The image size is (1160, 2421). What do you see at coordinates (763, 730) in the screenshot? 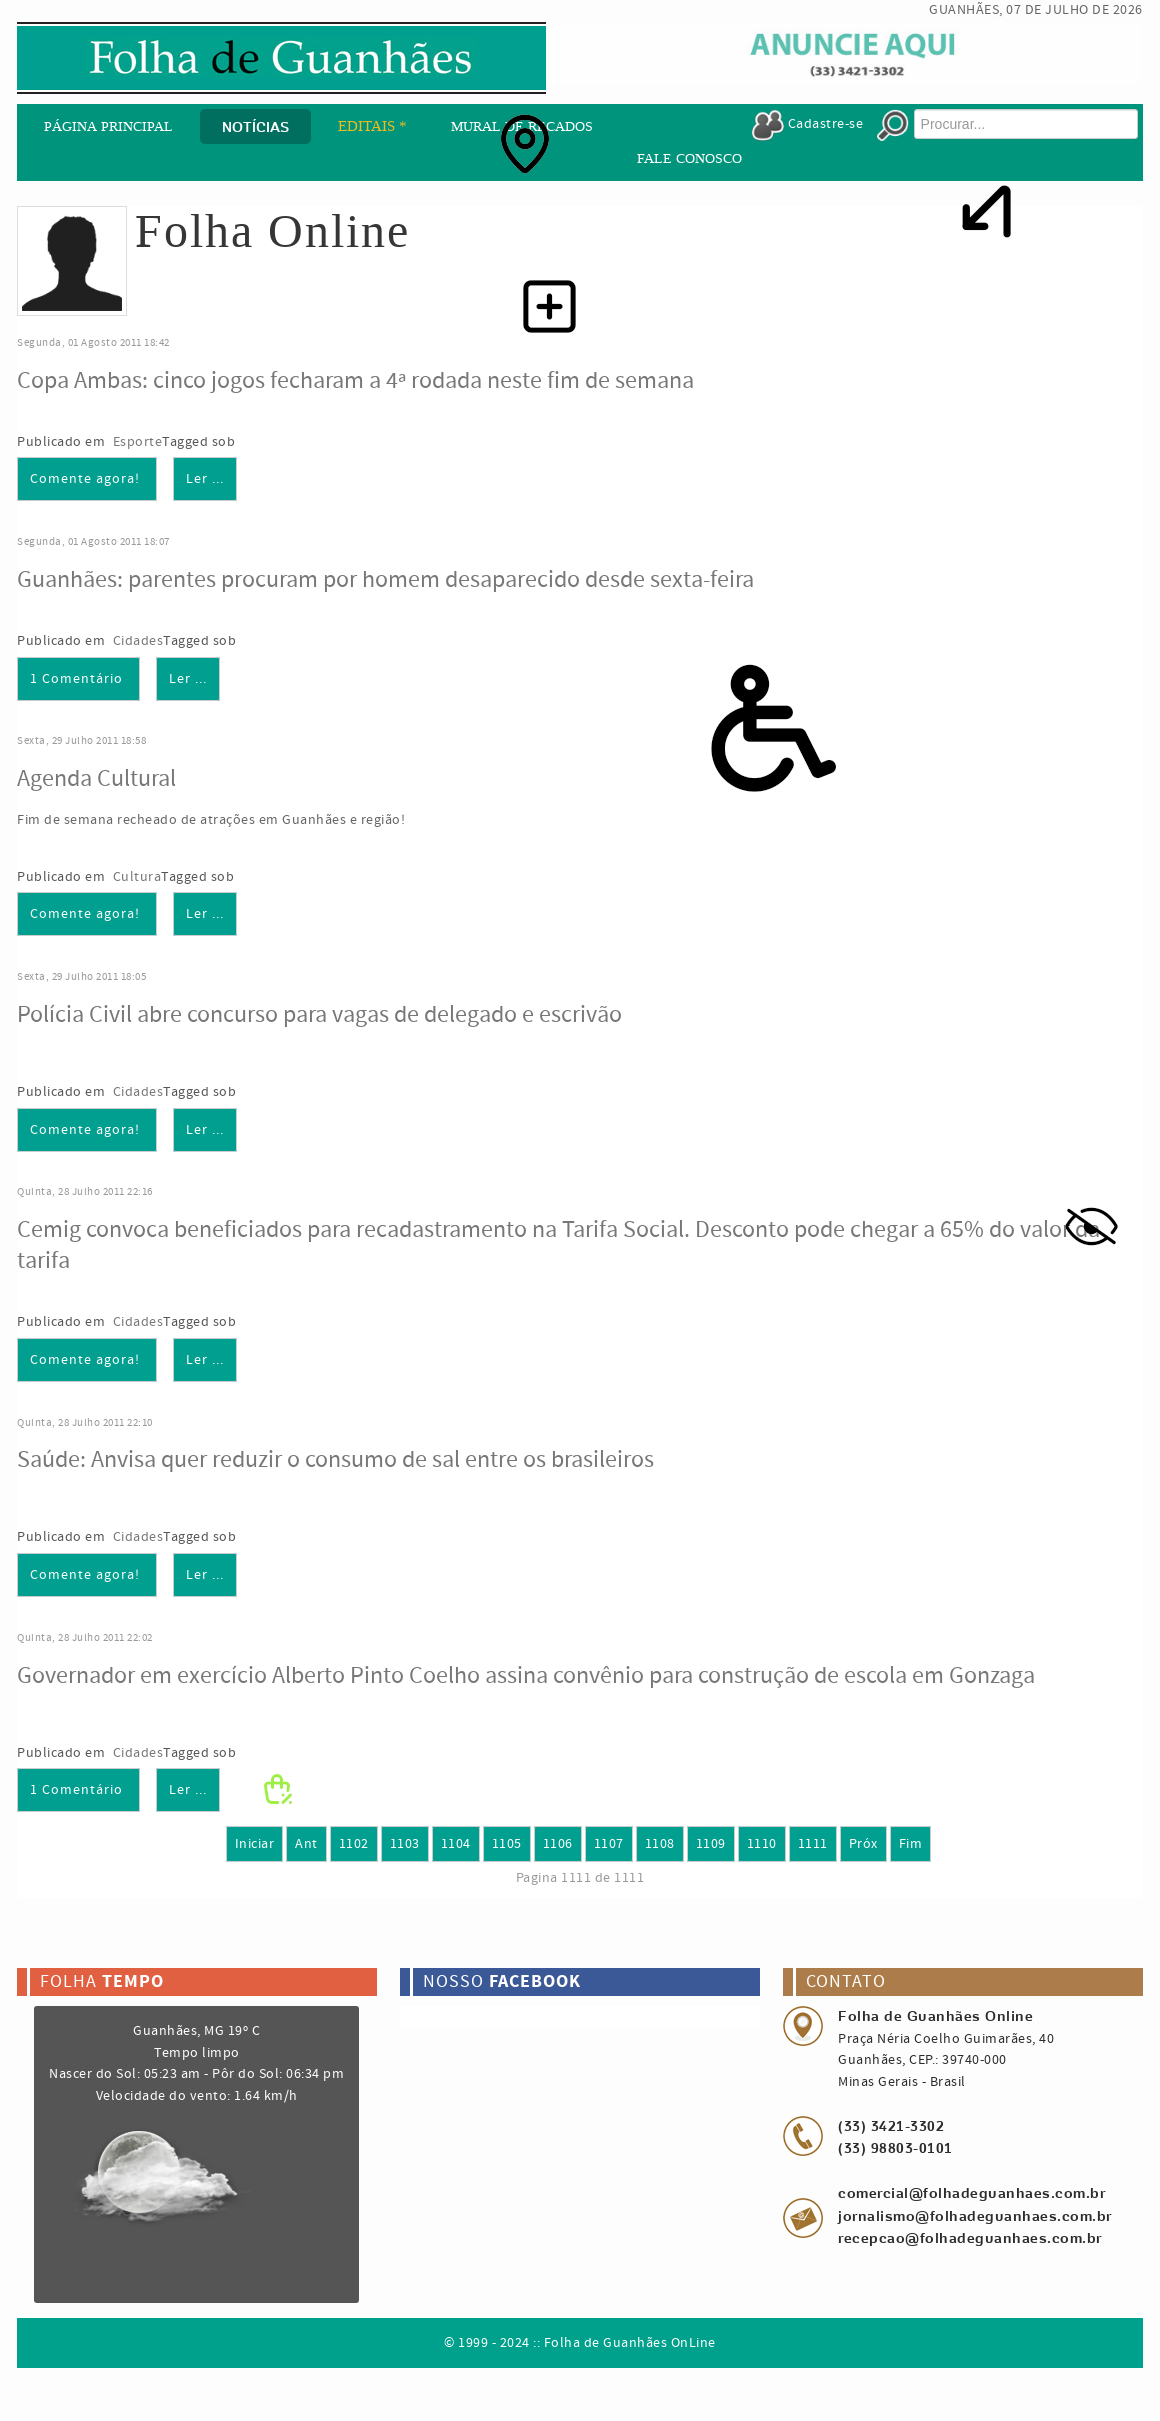
I see `indicates wheelchair accessible facilities` at bounding box center [763, 730].